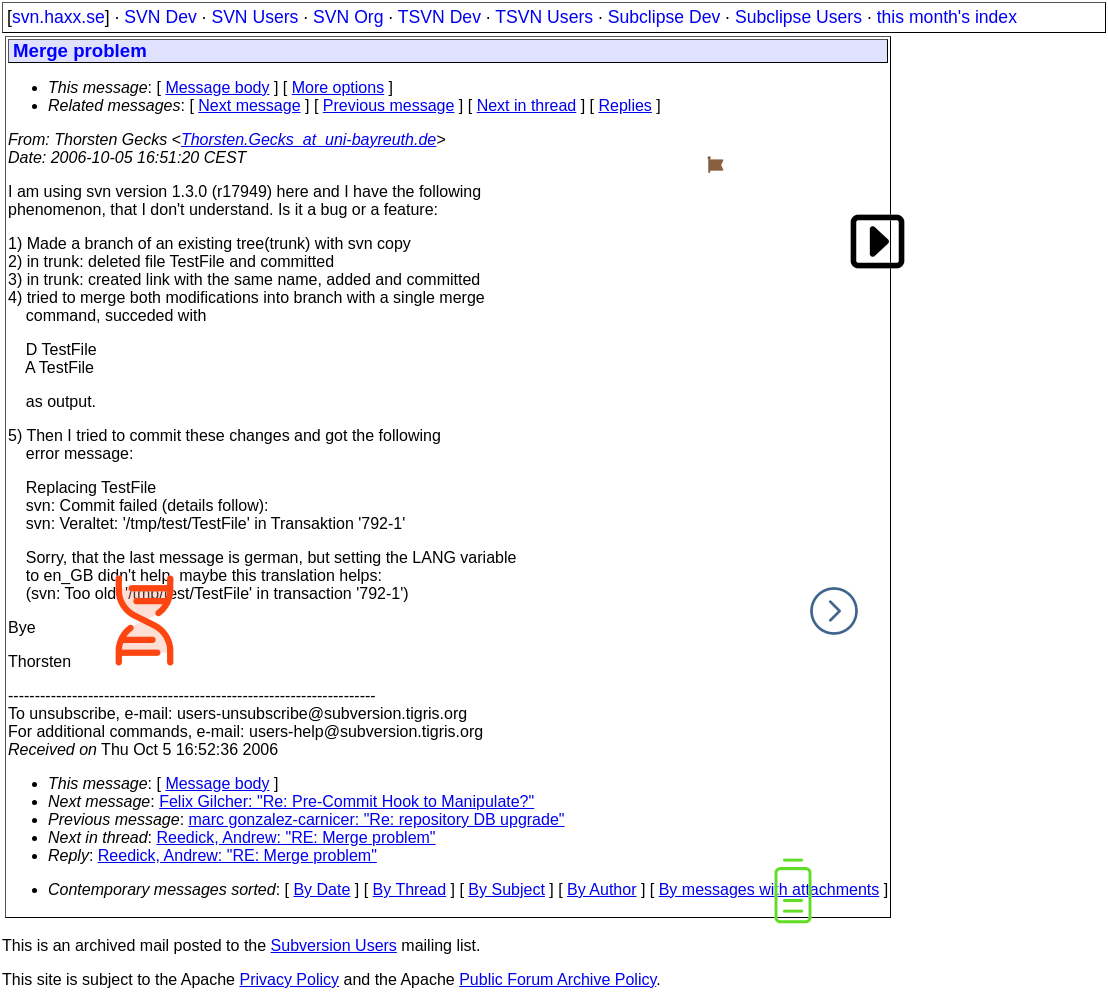 The width and height of the screenshot is (1108, 1005). I want to click on go to next item or step, so click(834, 611).